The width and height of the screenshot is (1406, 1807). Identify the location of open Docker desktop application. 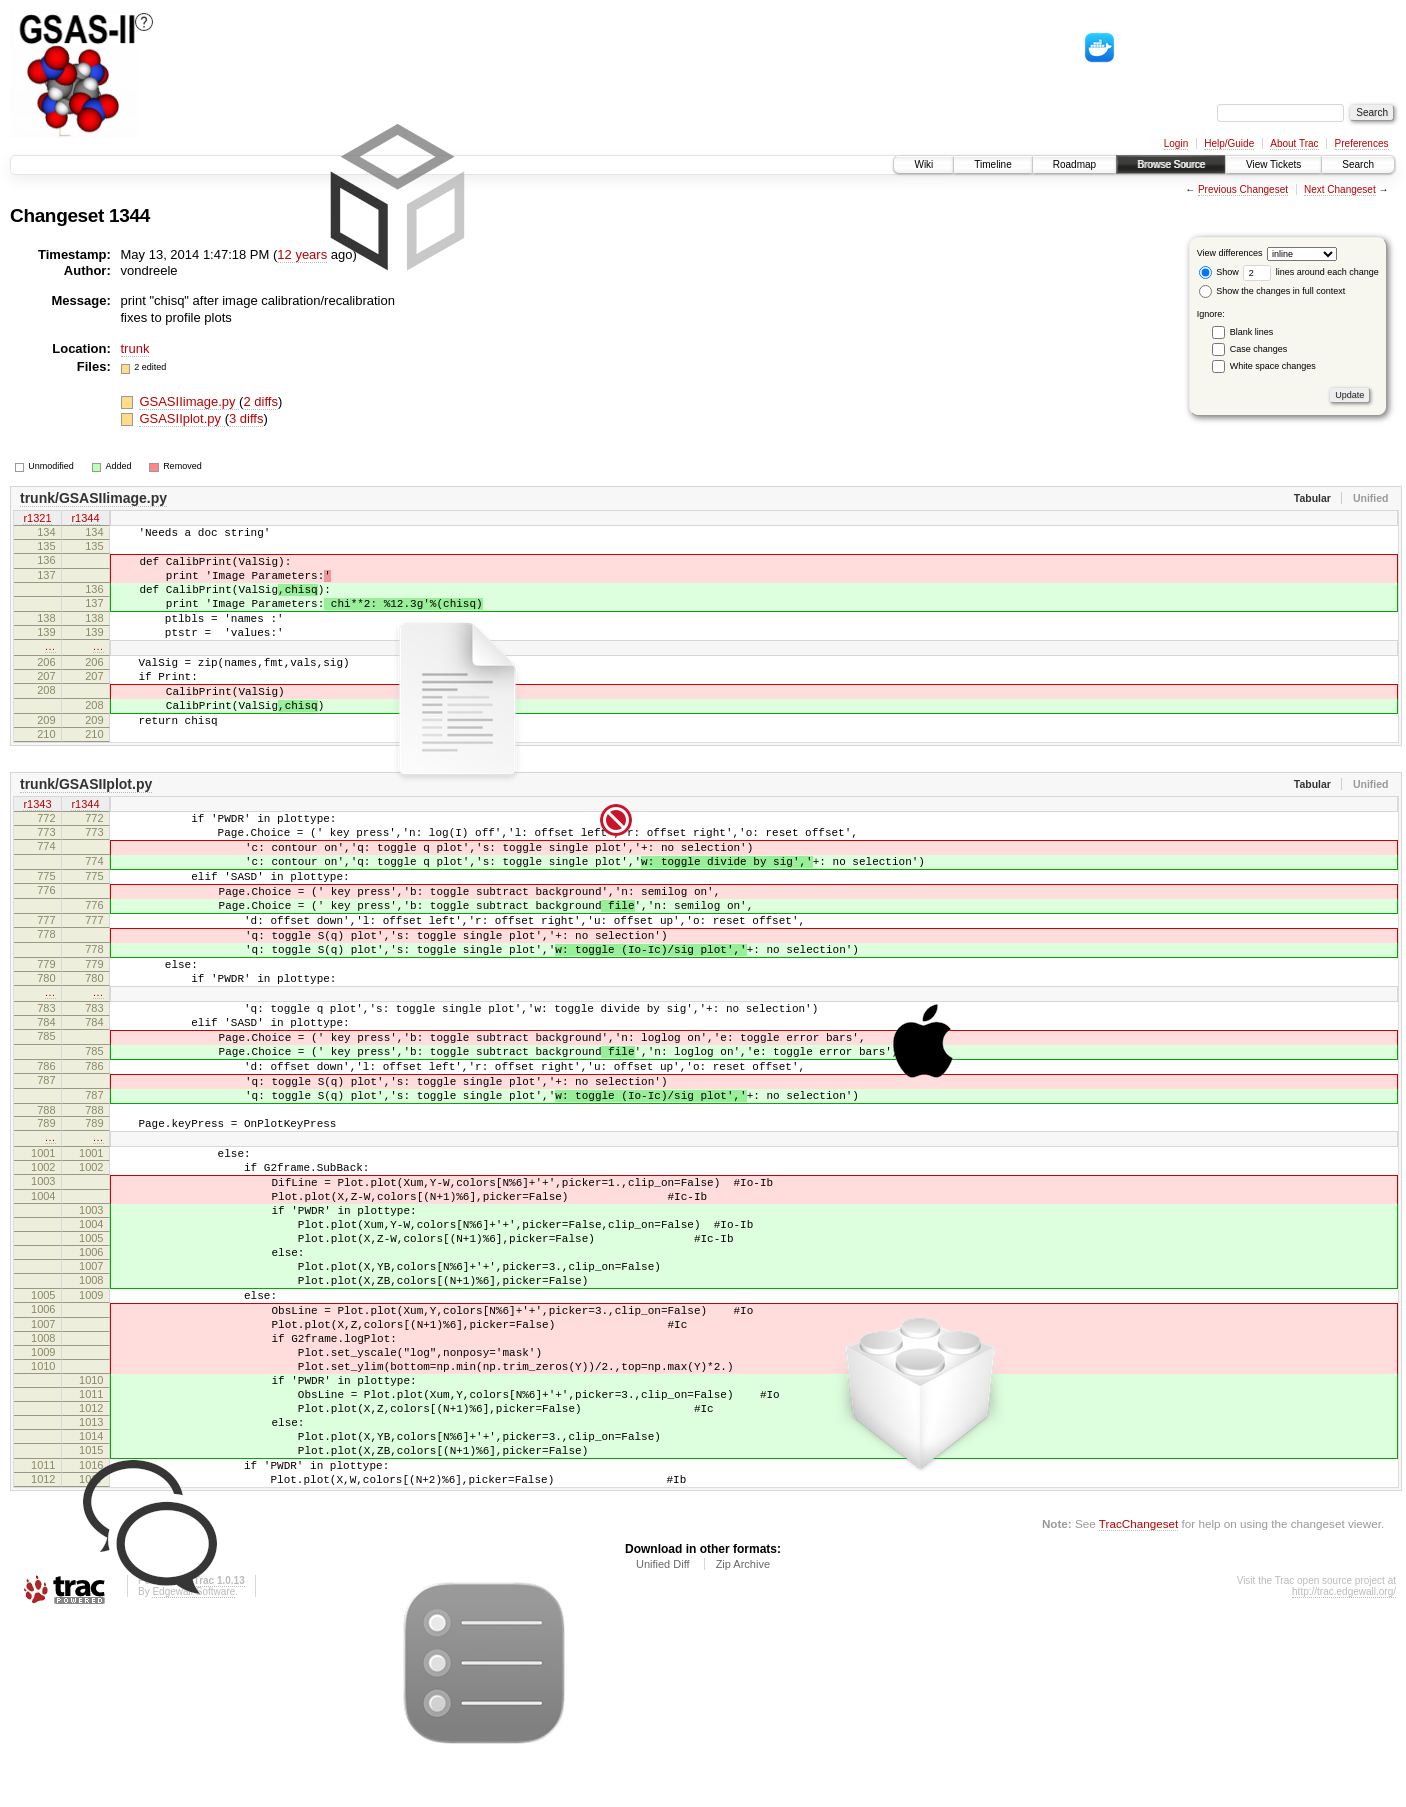
(1099, 47).